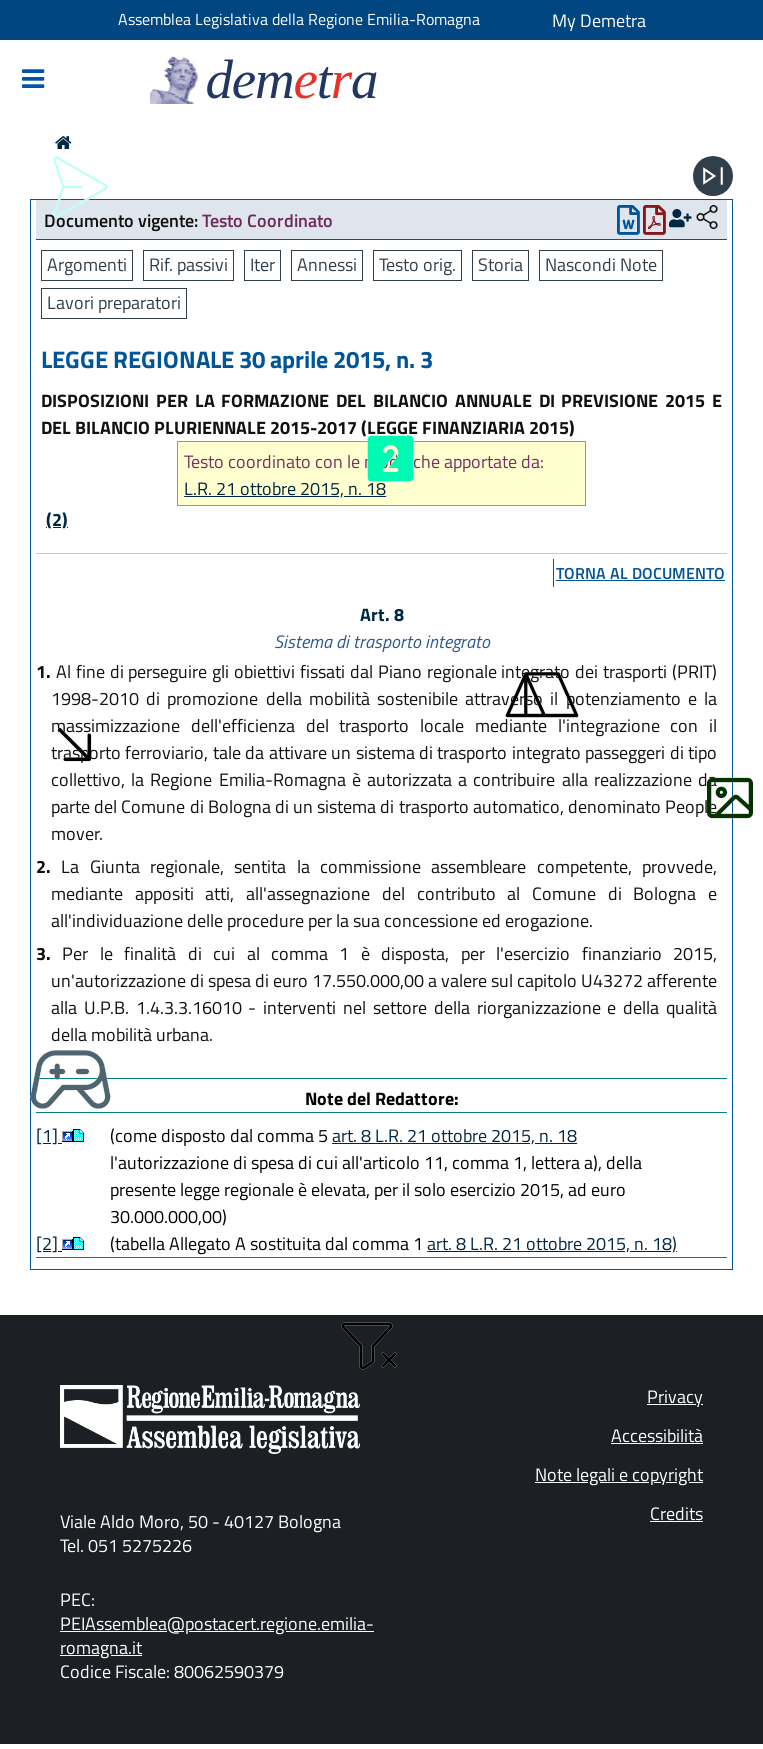 The width and height of the screenshot is (763, 1749). What do you see at coordinates (542, 697) in the screenshot?
I see `view camping or outdoor locations` at bounding box center [542, 697].